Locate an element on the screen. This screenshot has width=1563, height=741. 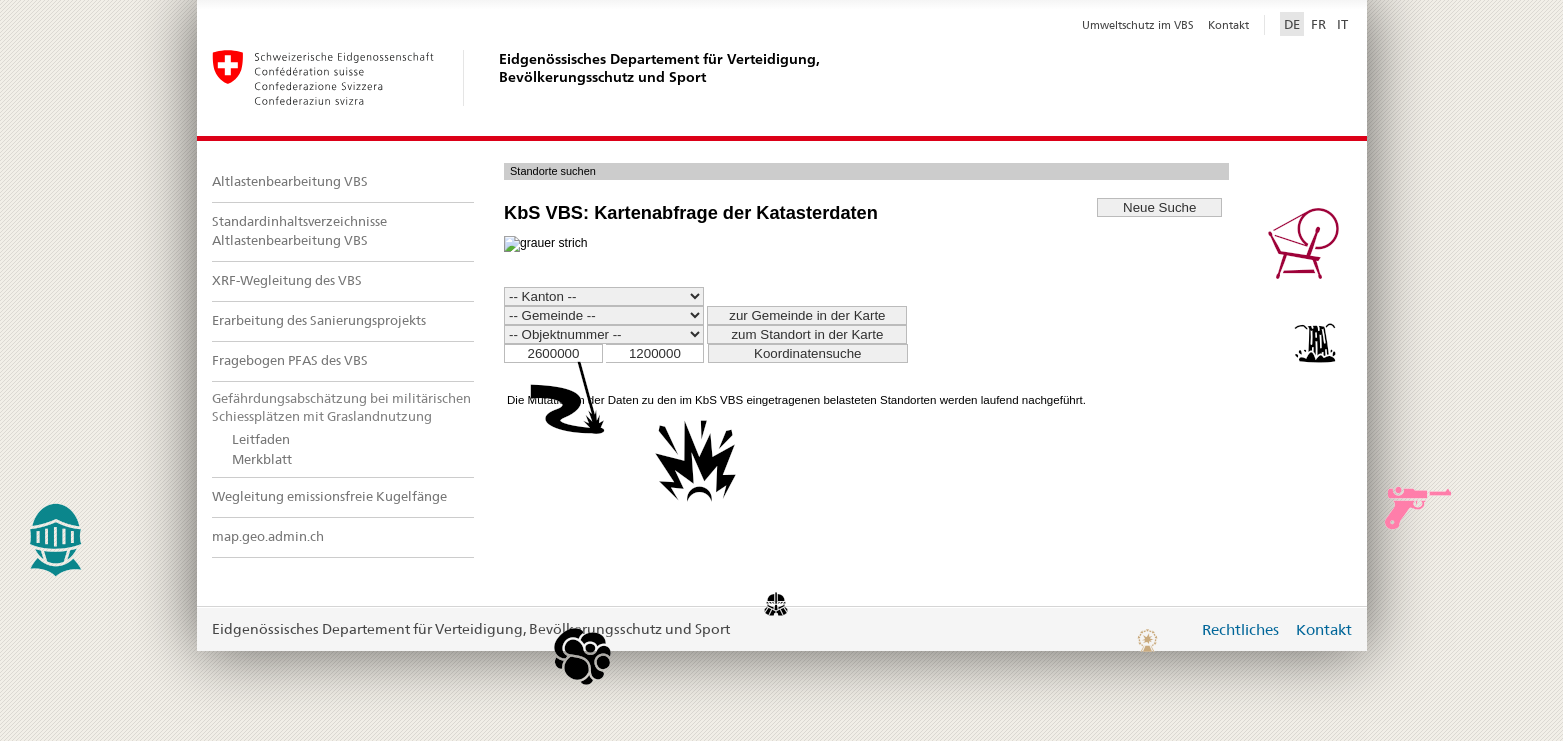
spinning wheel crafting or fiber arts activity is located at coordinates (1303, 244).